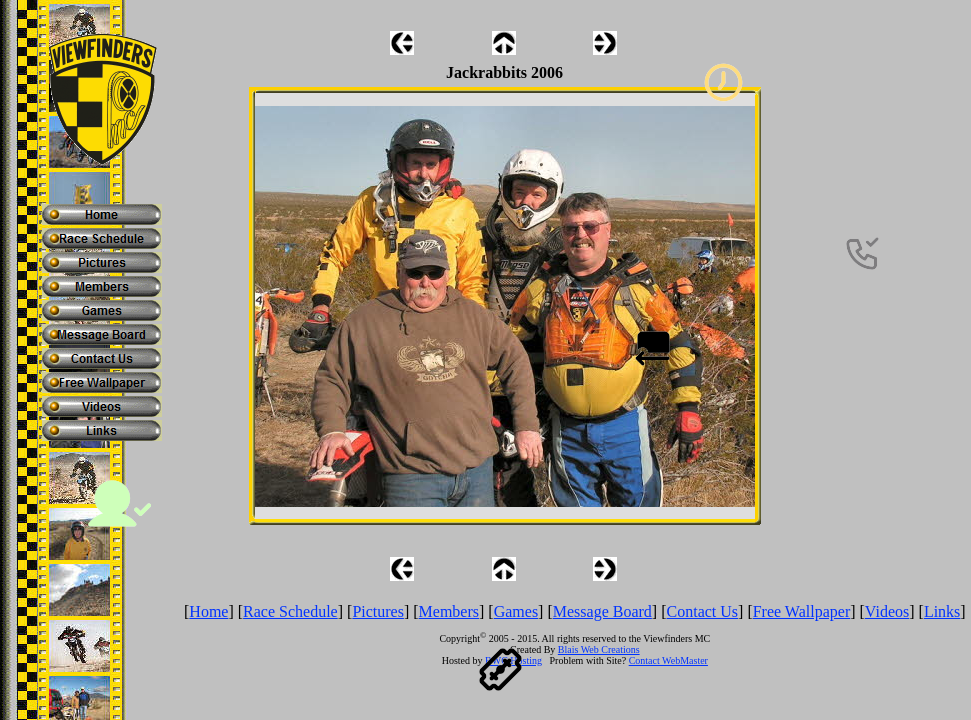  Describe the element at coordinates (653, 347) in the screenshot. I see `auto-fit content to the left edge` at that location.